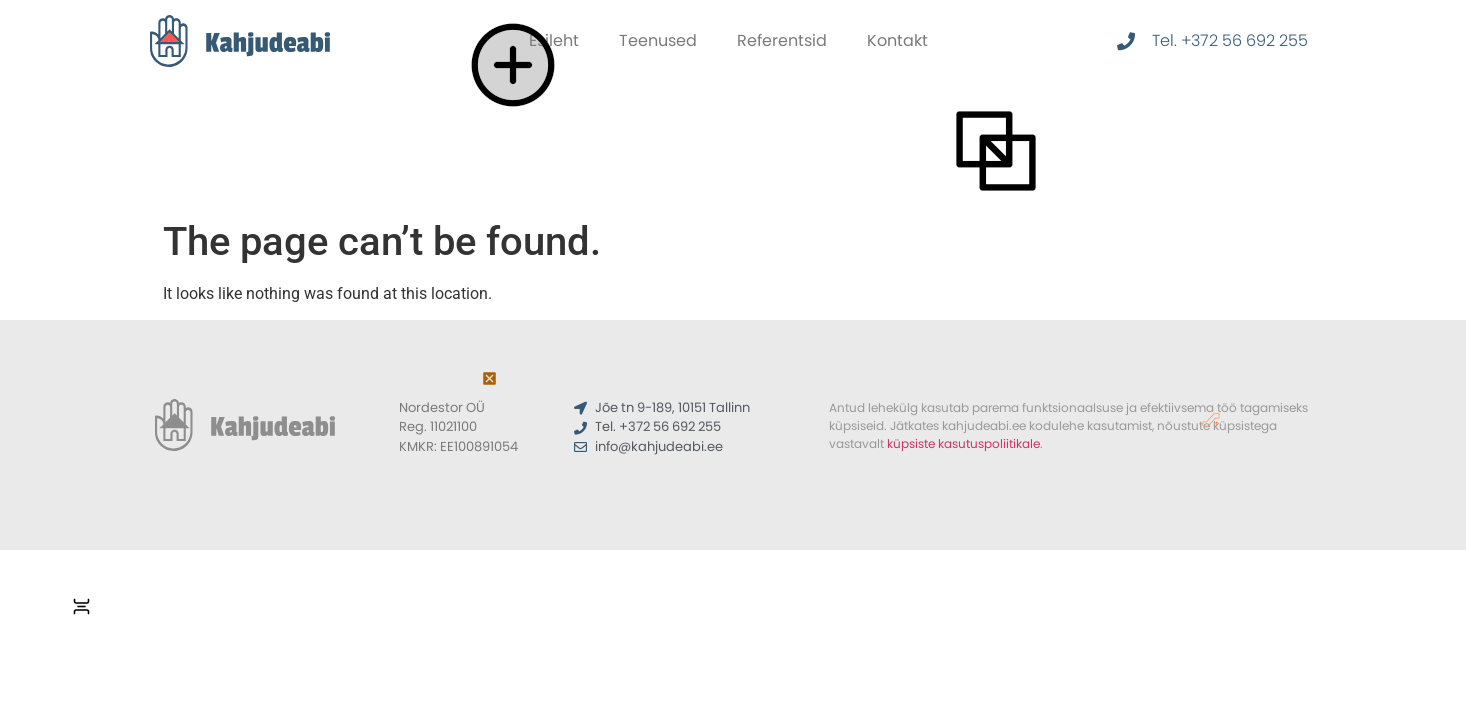 The width and height of the screenshot is (1466, 720). I want to click on add a new item, so click(513, 65).